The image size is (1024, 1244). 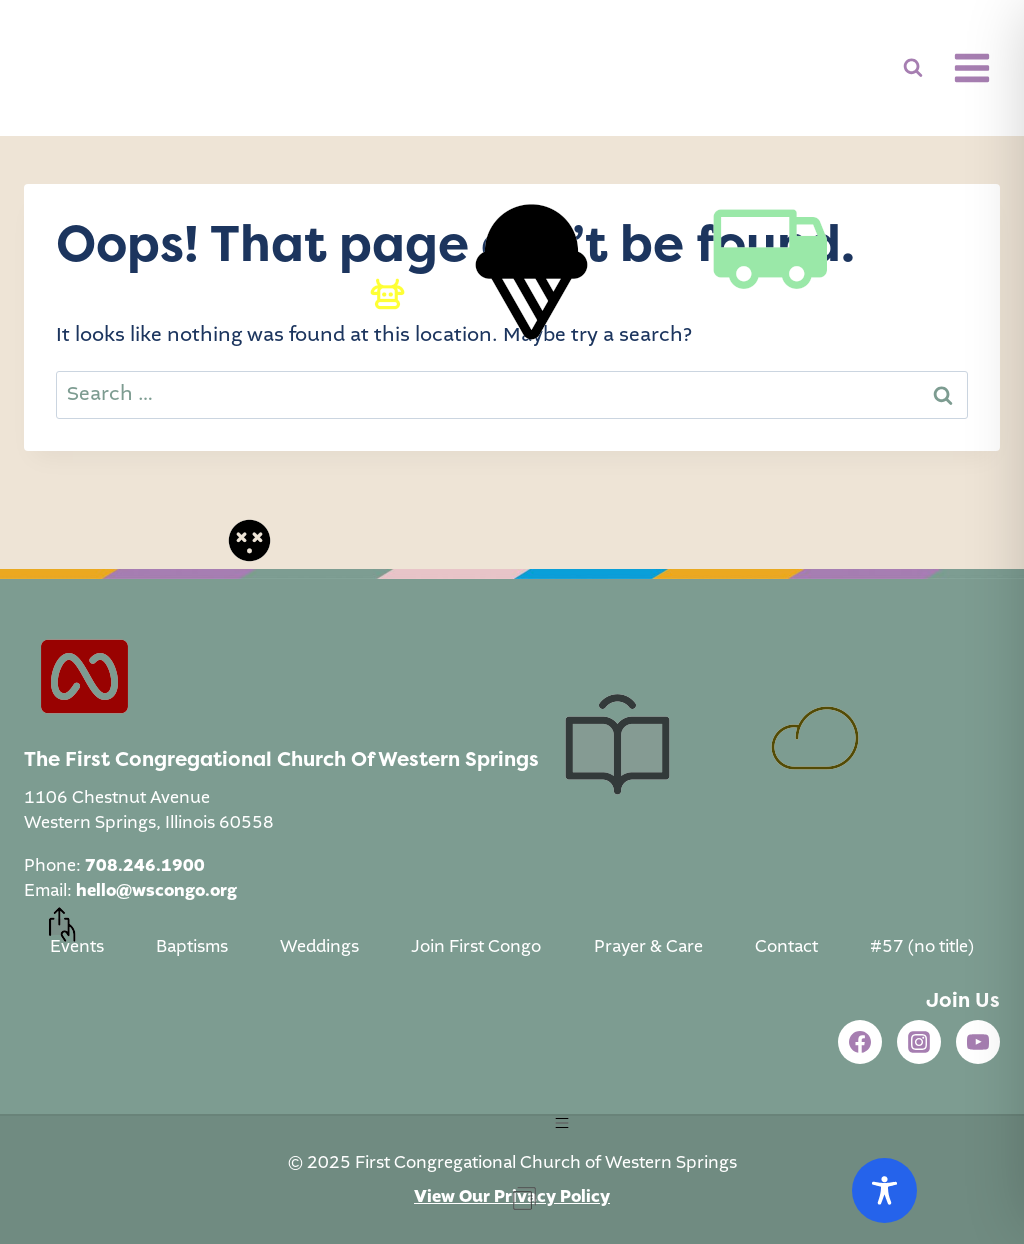 What do you see at coordinates (60, 924) in the screenshot?
I see `deposit or upload funds manually` at bounding box center [60, 924].